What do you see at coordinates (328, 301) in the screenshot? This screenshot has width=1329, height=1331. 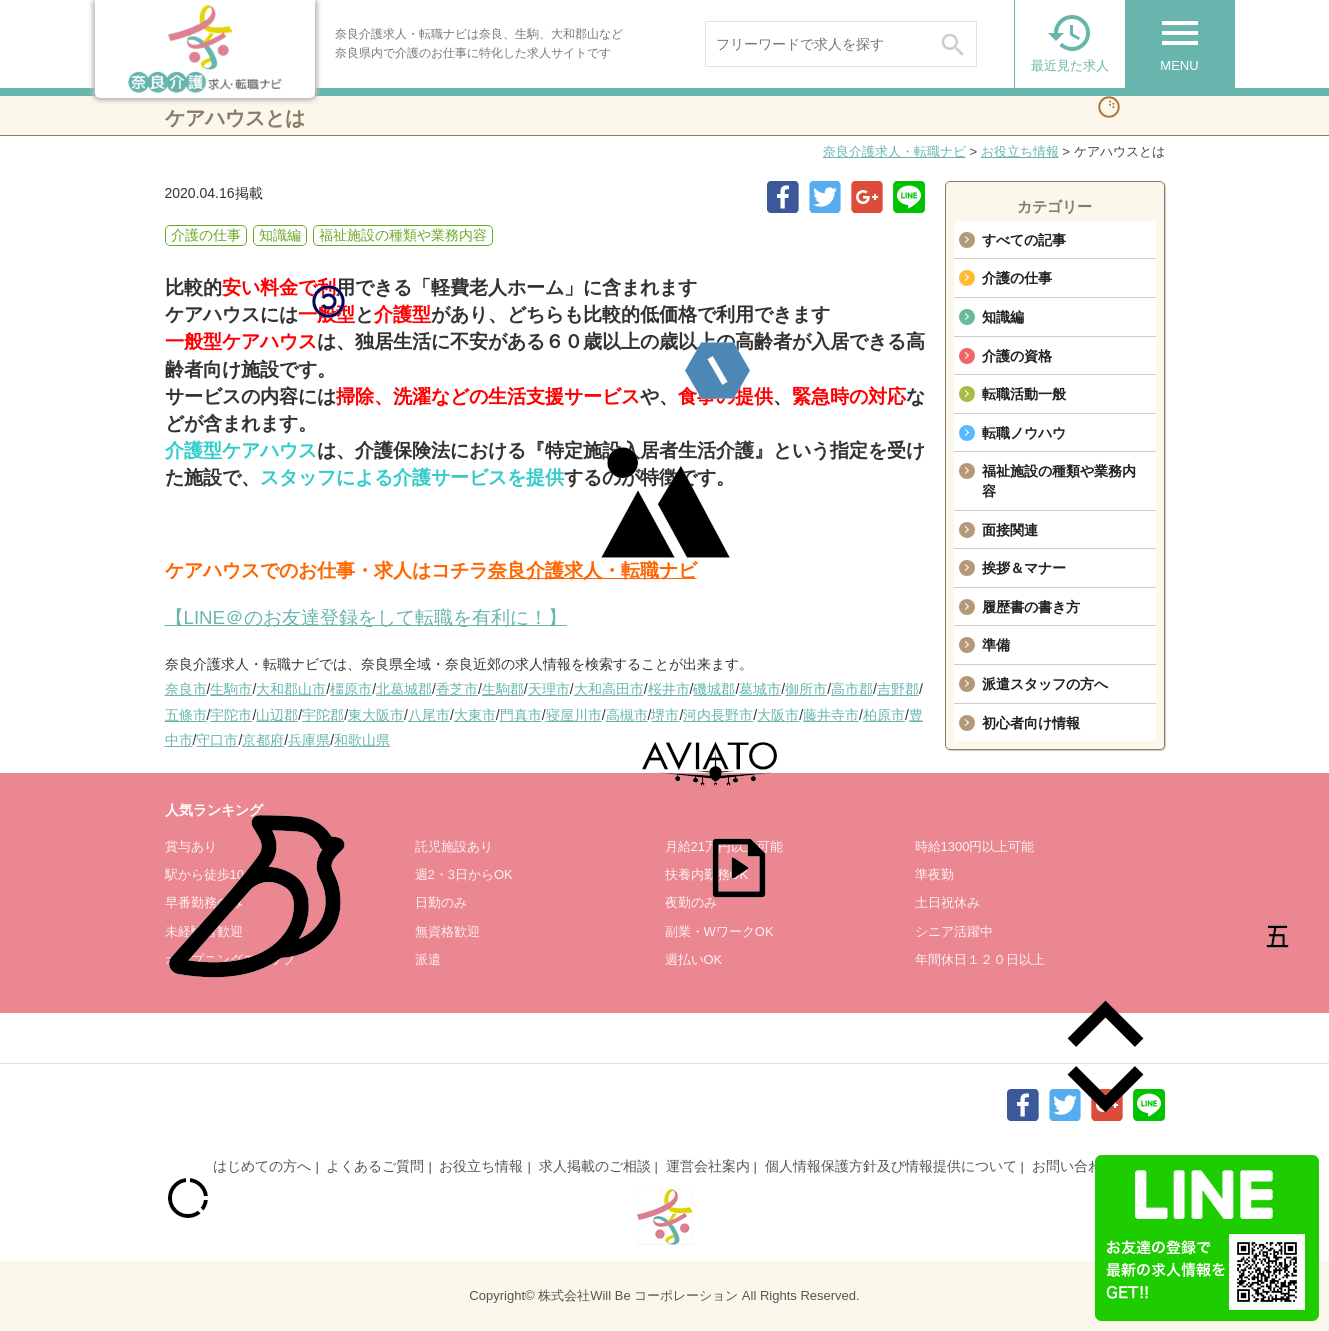 I see `indicates copyleft licensing for content or software` at bounding box center [328, 301].